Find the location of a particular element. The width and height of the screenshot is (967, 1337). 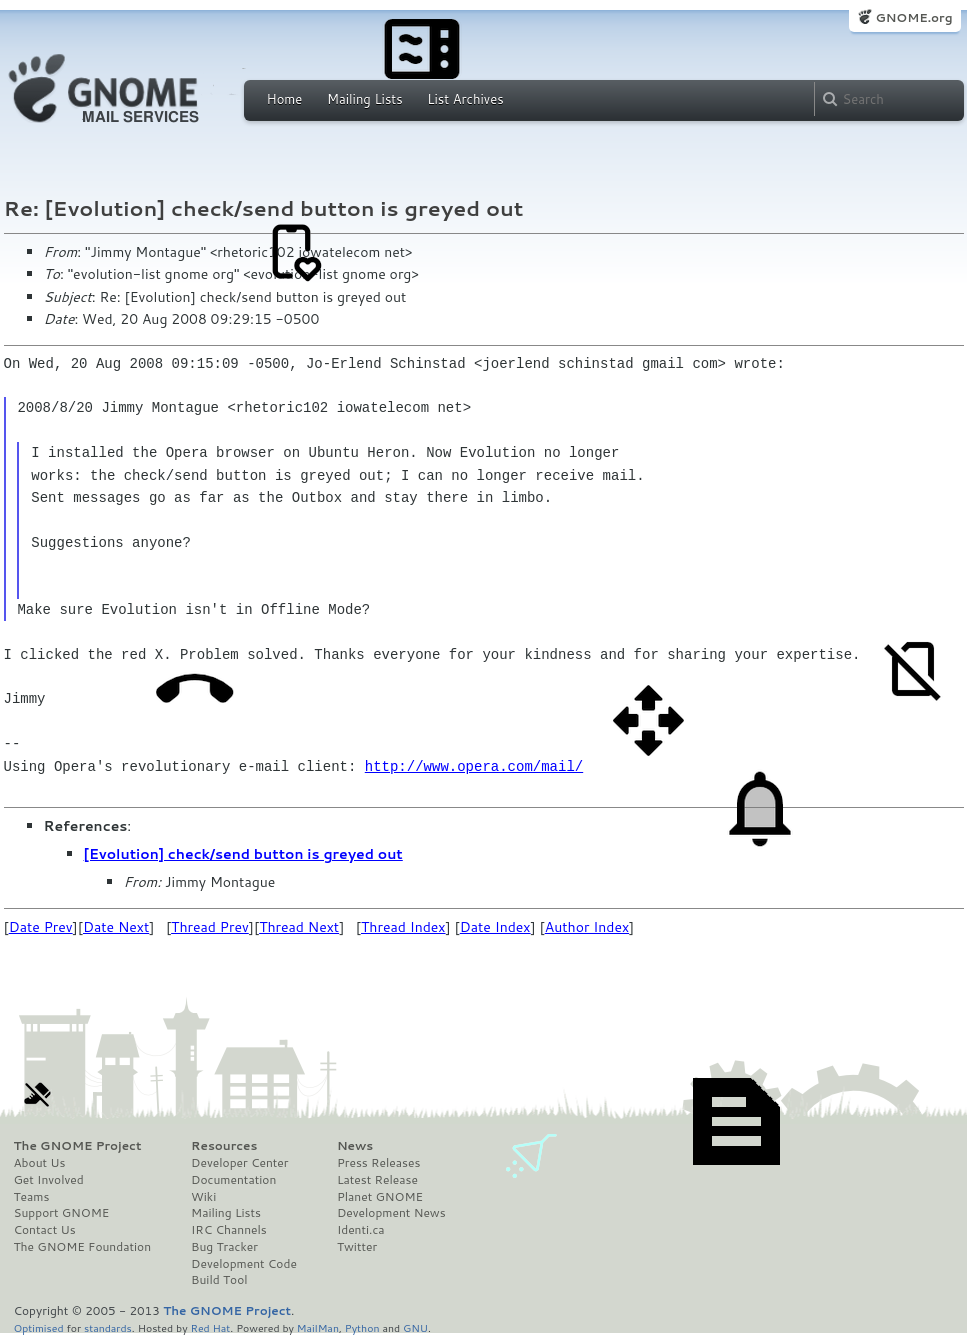

add device to favorites is located at coordinates (291, 251).